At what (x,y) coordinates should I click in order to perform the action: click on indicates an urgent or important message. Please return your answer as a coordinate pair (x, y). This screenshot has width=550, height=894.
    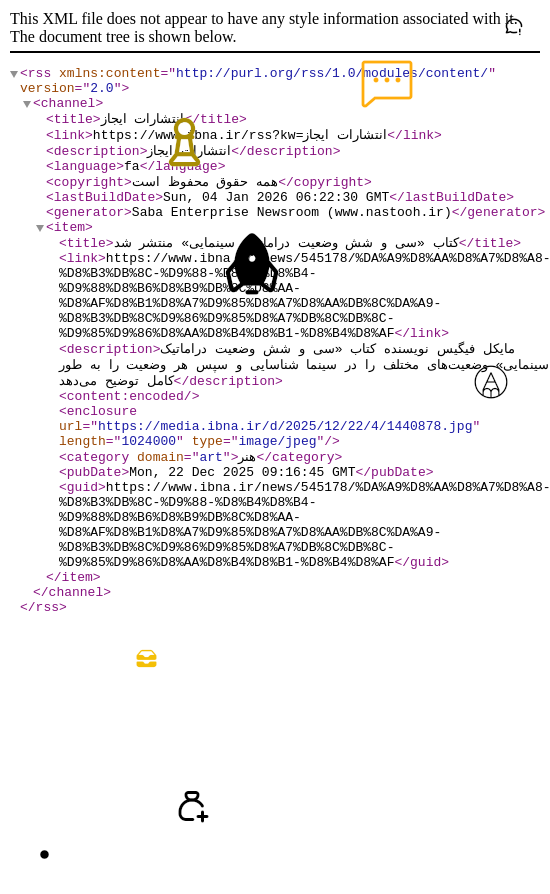
    Looking at the image, I should click on (514, 26).